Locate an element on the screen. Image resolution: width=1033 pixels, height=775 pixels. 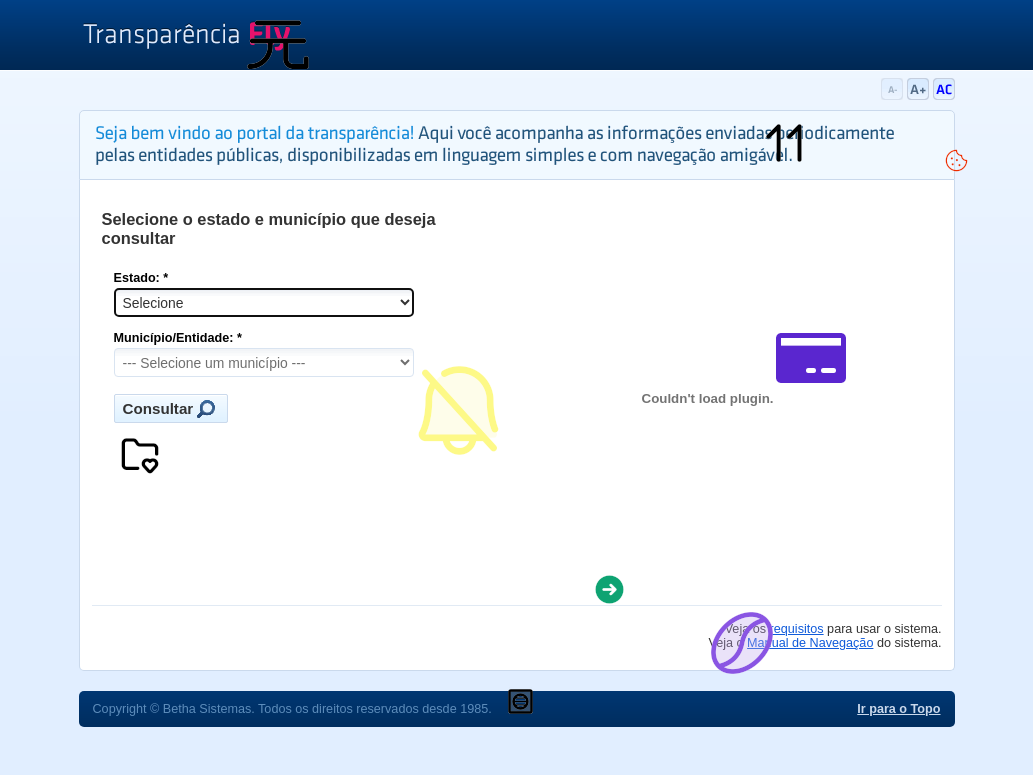
access coffee shop or café locations is located at coordinates (742, 643).